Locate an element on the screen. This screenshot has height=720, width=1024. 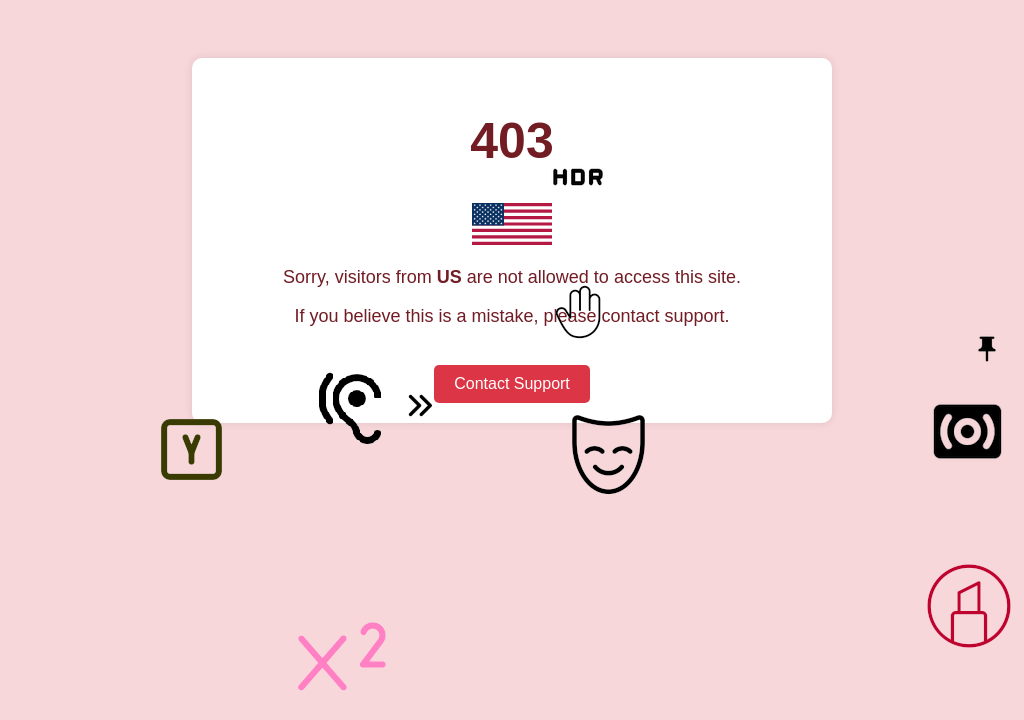
enable surround sound audio output is located at coordinates (967, 431).